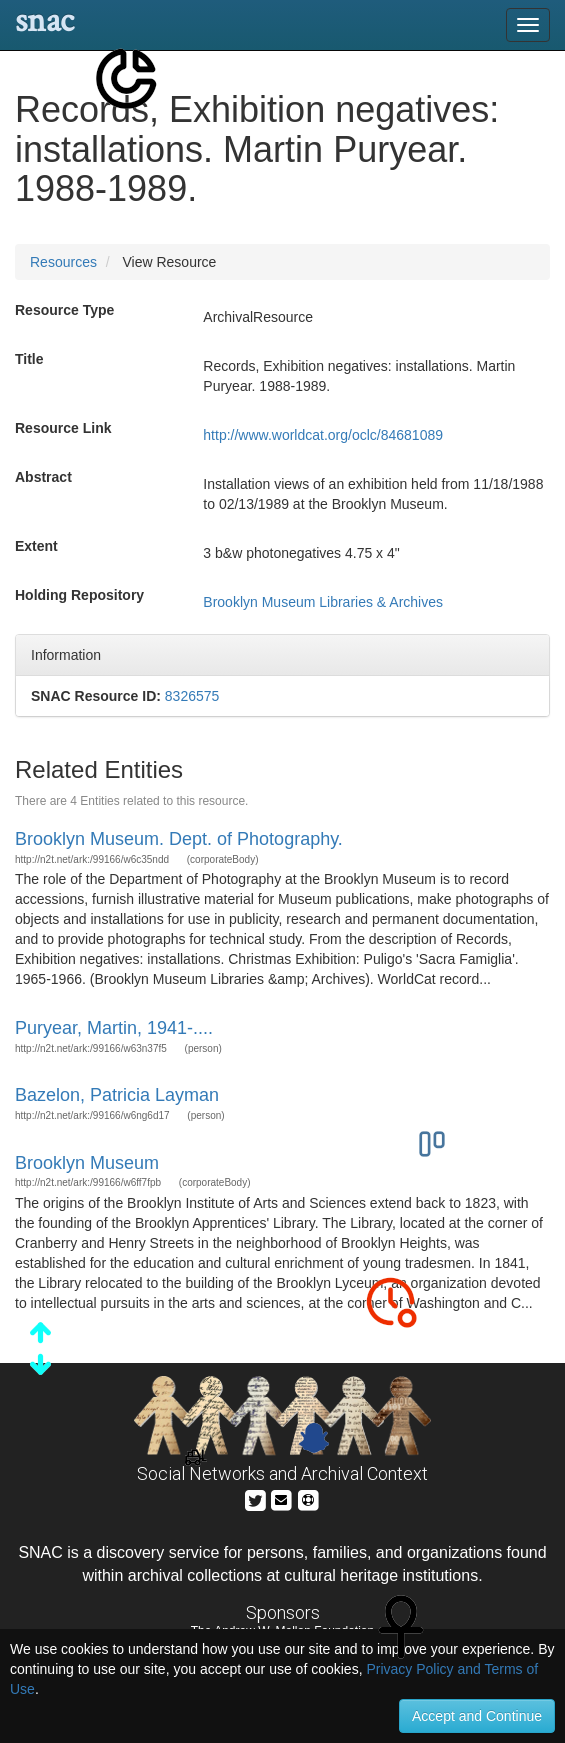 The image size is (565, 1743). What do you see at coordinates (401, 1627) in the screenshot?
I see `symbol representing life or immortality` at bounding box center [401, 1627].